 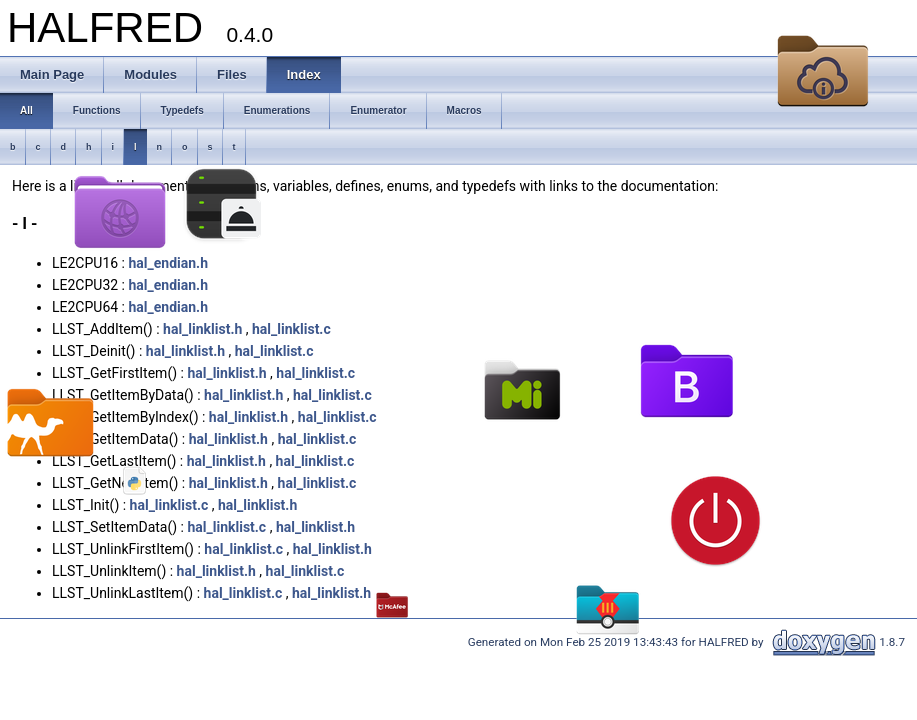 What do you see at coordinates (686, 383) in the screenshot?
I see `folder containing bootstrap framework files` at bounding box center [686, 383].